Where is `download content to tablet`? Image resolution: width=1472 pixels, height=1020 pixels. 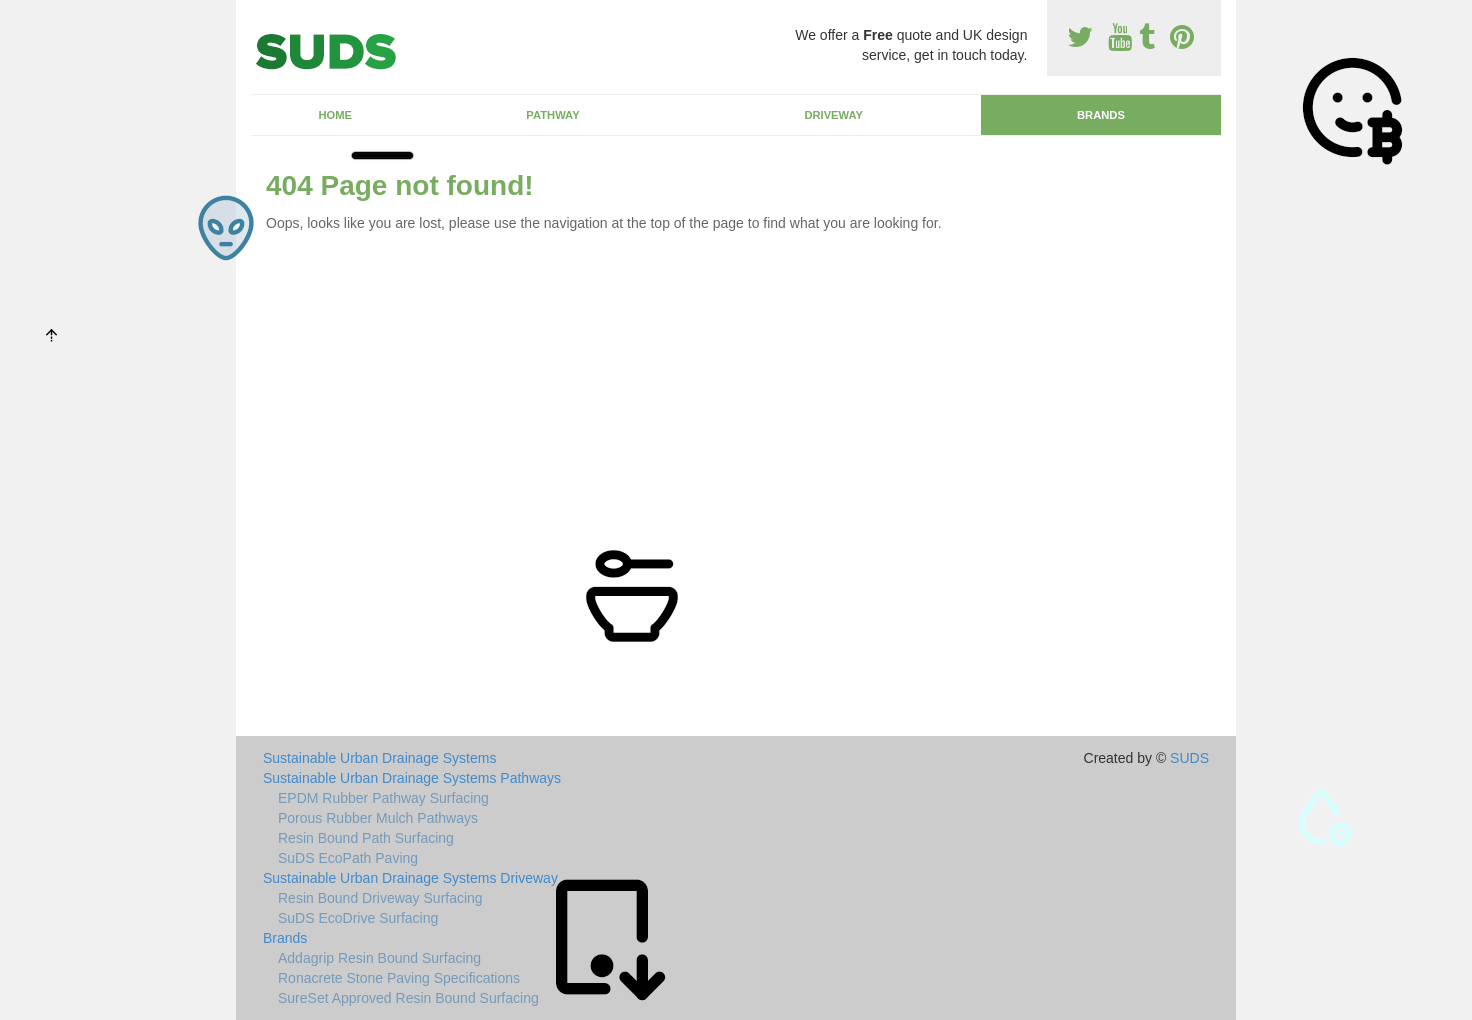 download content to tablet is located at coordinates (602, 937).